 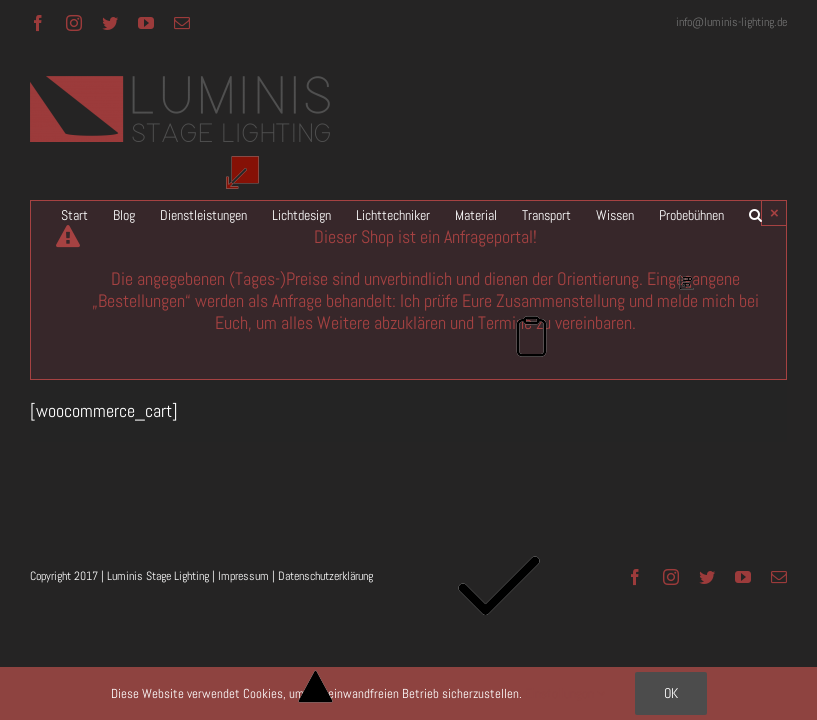 What do you see at coordinates (315, 686) in the screenshot?
I see `indicates a warning or alert status` at bounding box center [315, 686].